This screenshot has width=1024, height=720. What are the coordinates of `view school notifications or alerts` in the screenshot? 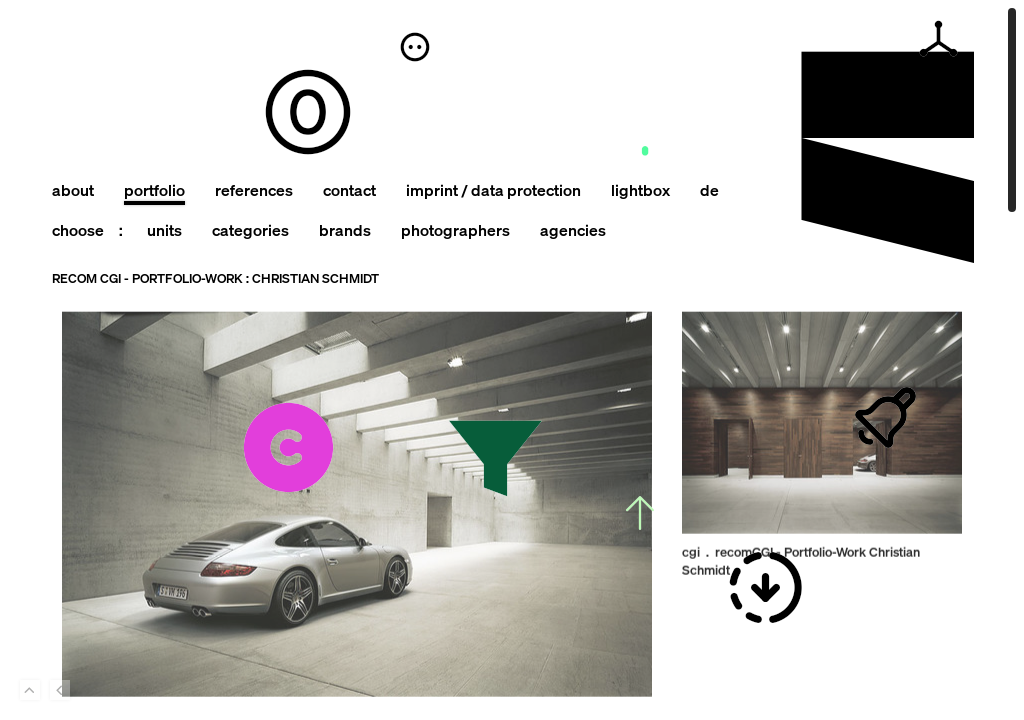 It's located at (885, 417).